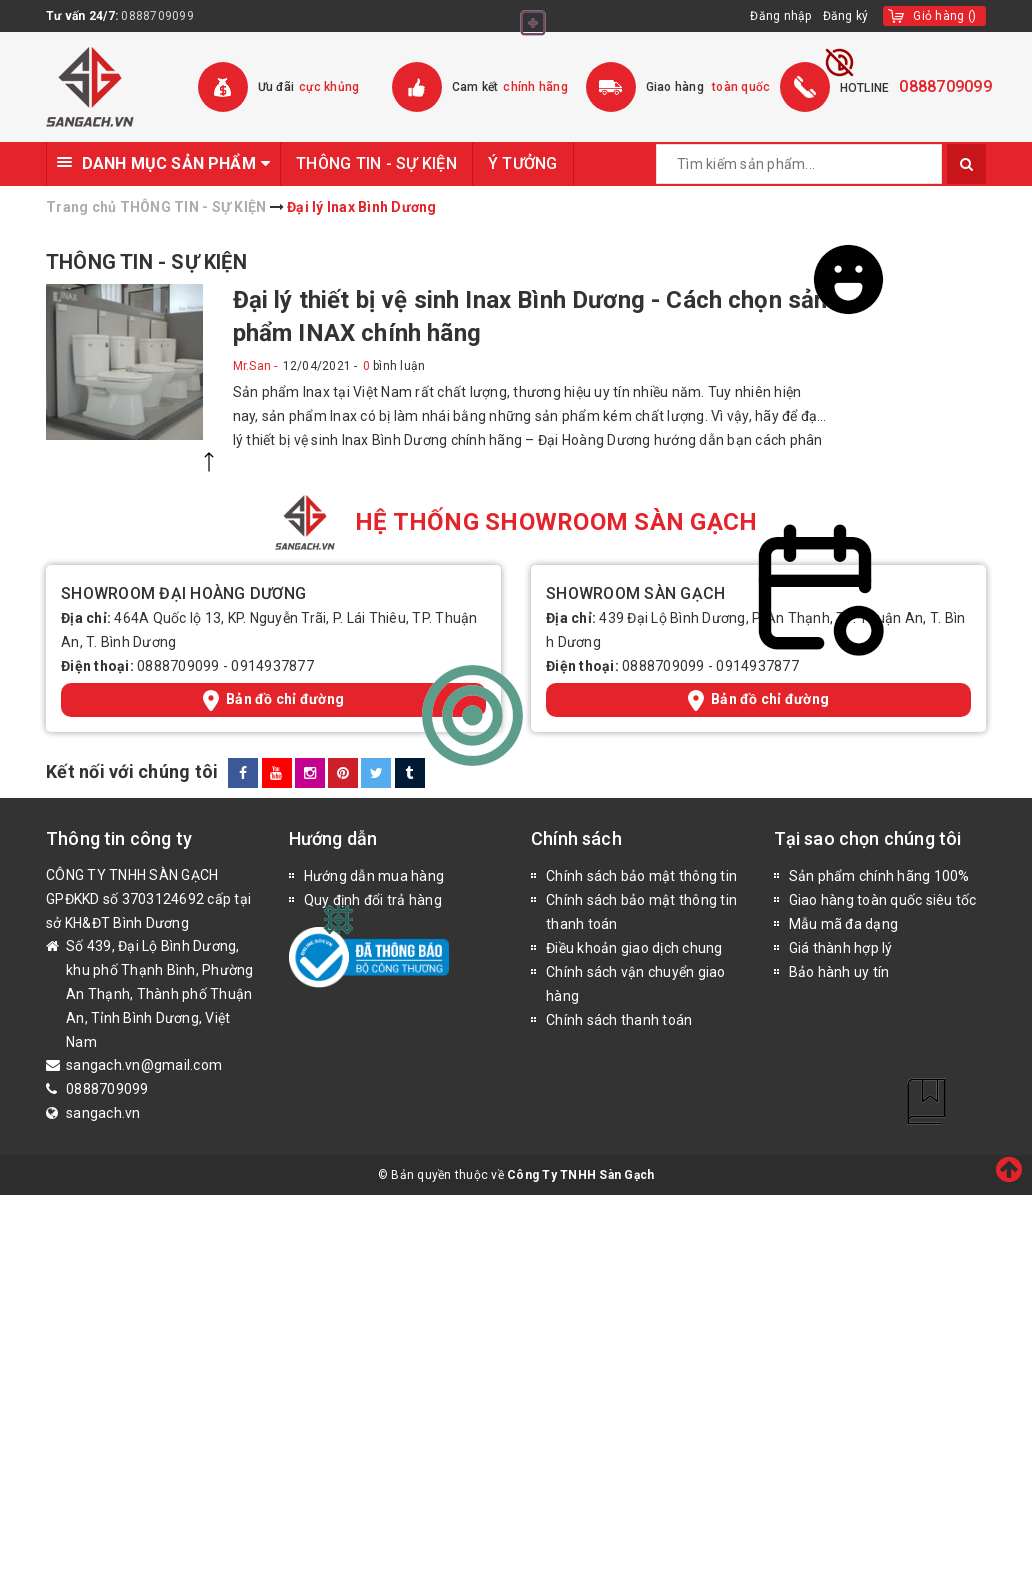 The width and height of the screenshot is (1032, 1588). I want to click on set a goal or target, so click(472, 715).